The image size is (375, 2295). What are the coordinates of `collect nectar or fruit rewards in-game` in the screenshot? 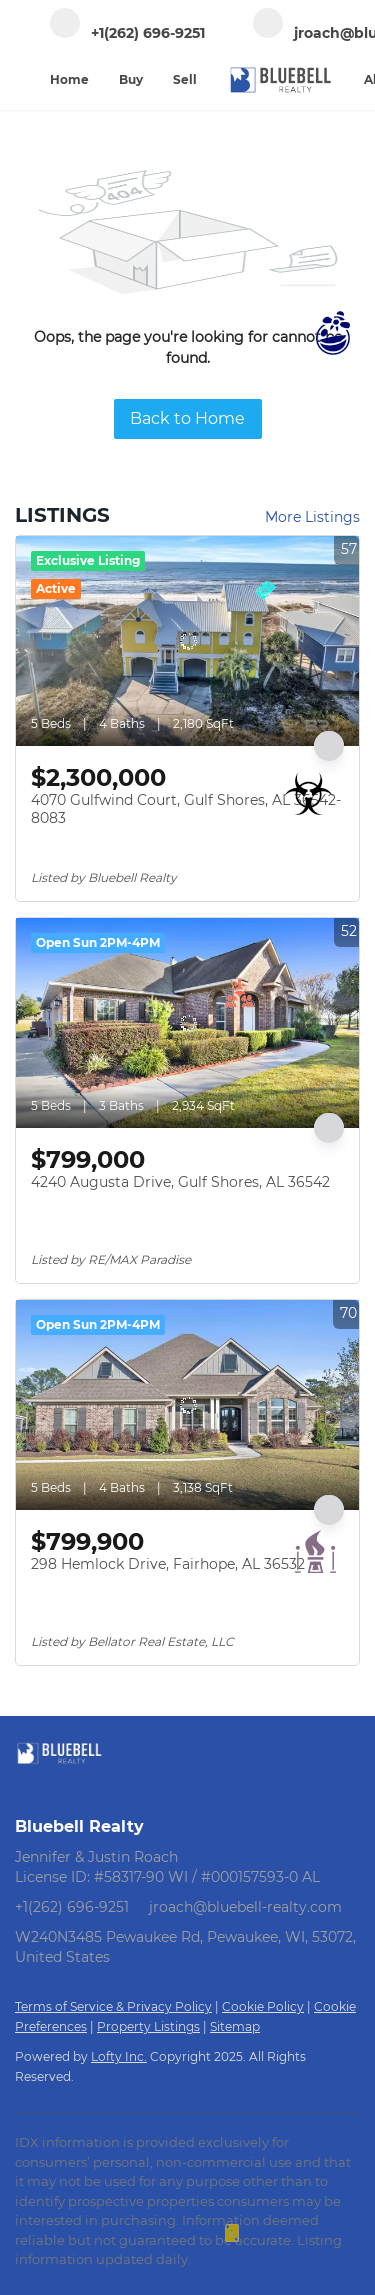 It's located at (333, 333).